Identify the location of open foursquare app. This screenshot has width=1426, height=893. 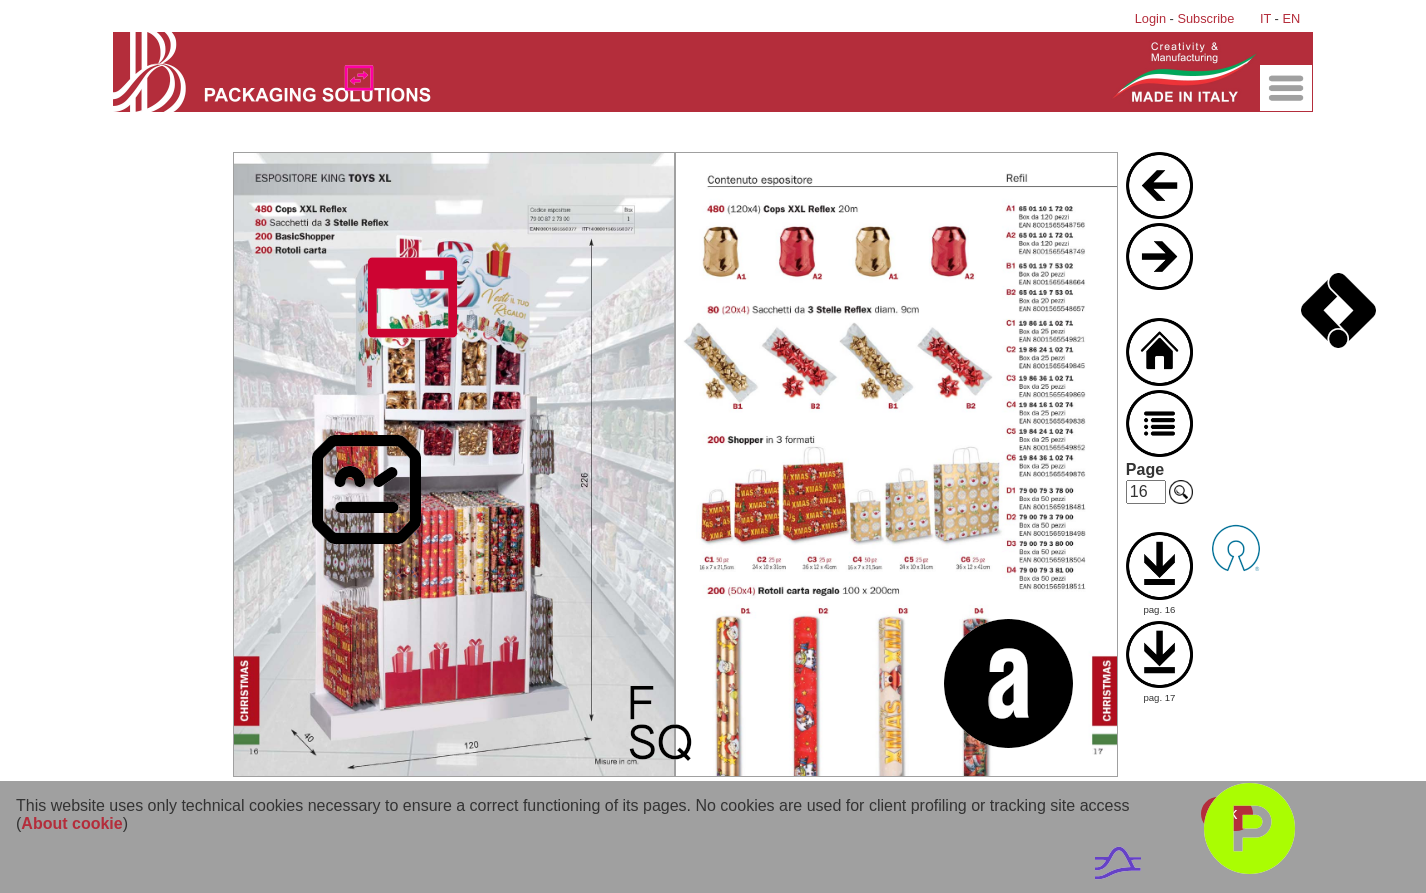
(660, 723).